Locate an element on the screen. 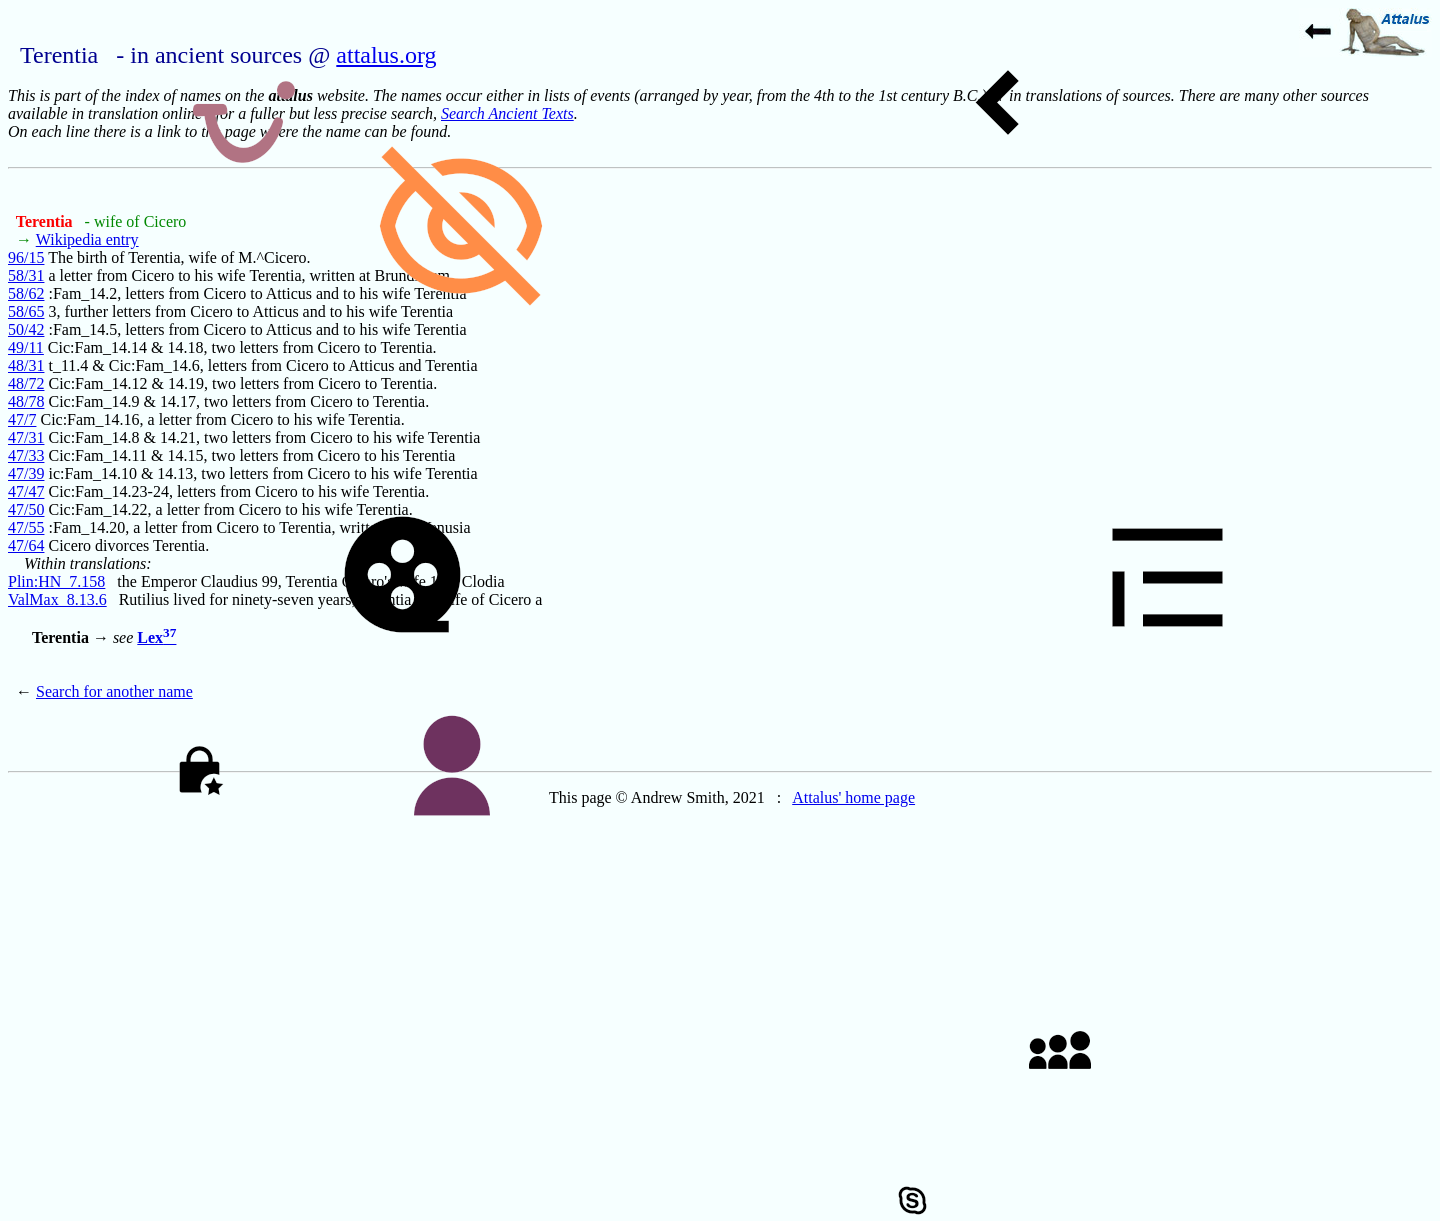  view your profile is located at coordinates (452, 768).